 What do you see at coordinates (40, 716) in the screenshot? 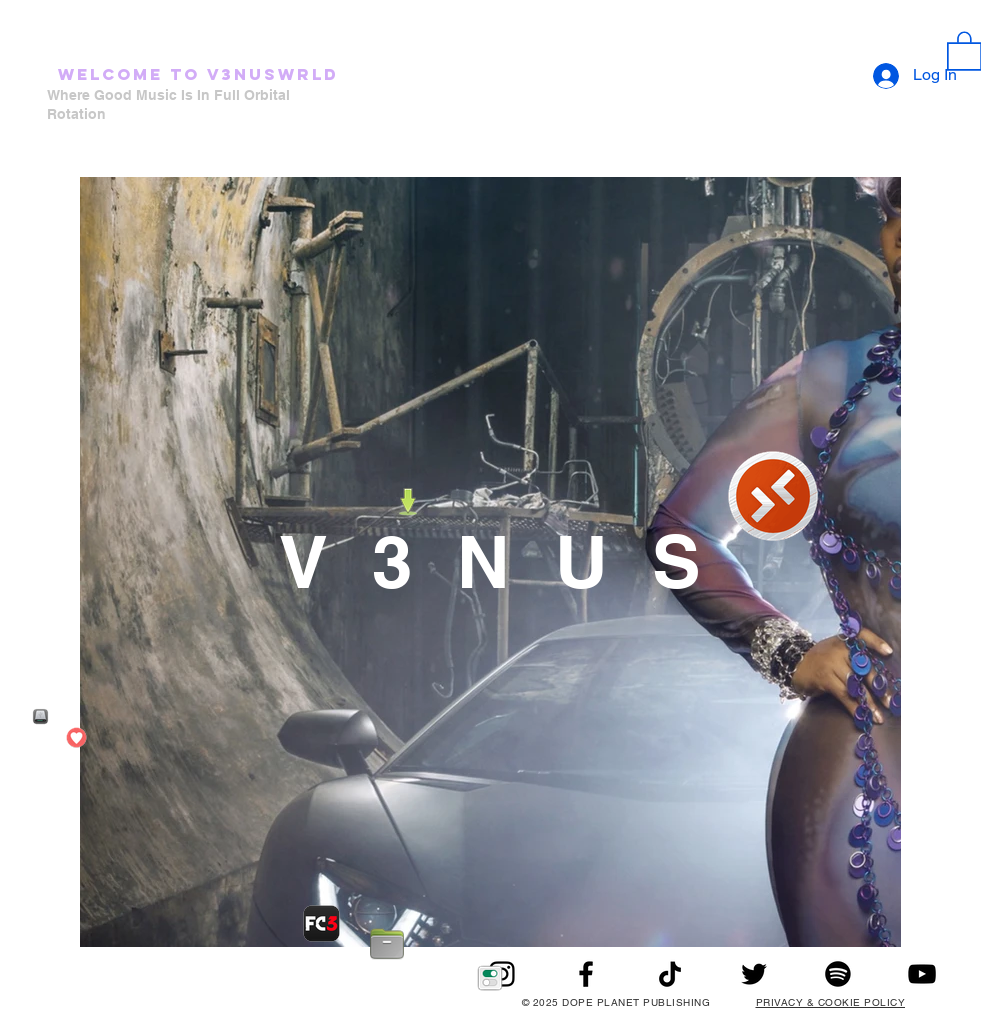
I see `create a bootable USB drive` at bounding box center [40, 716].